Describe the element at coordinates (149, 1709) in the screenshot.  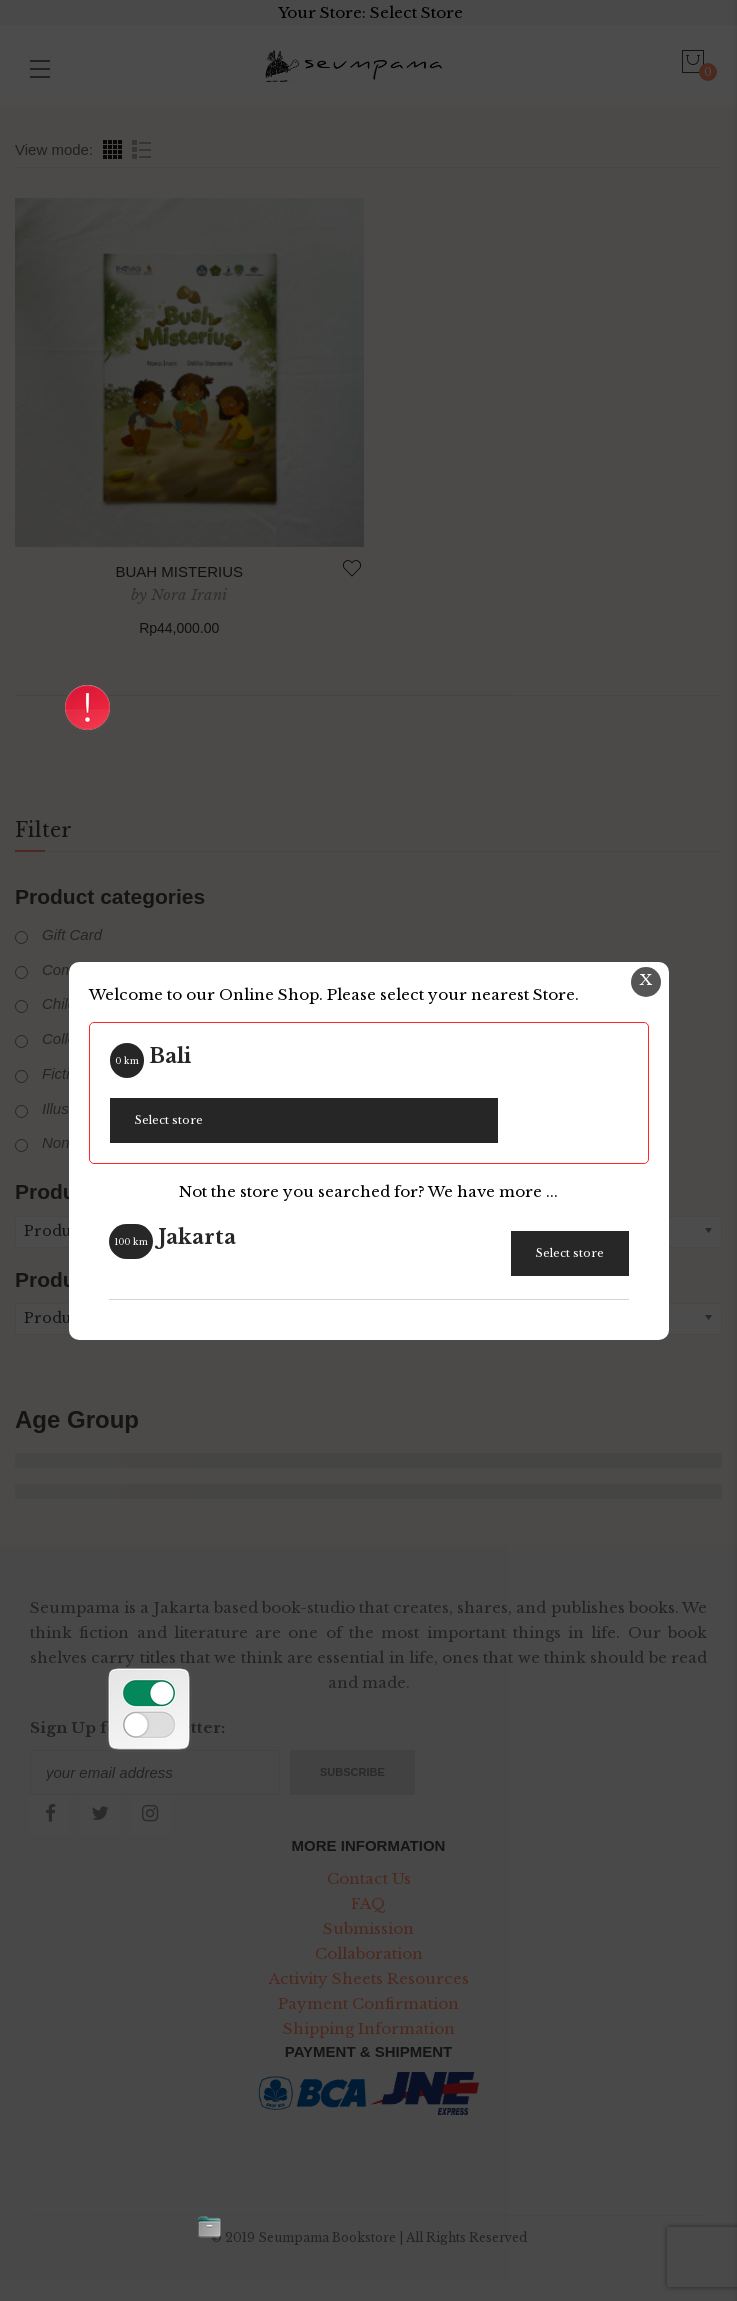
I see `open gnome tweaks to customize desktop settings` at that location.